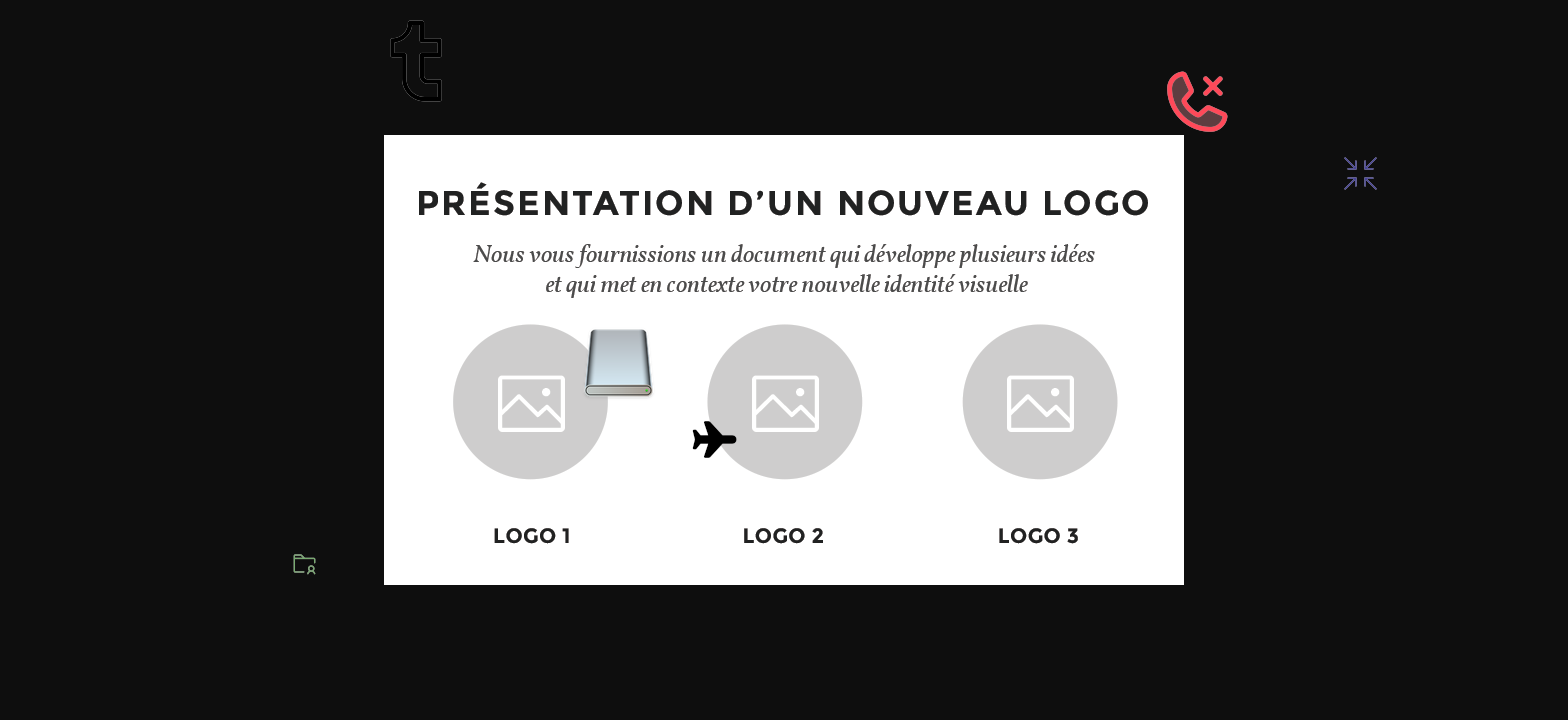 The height and width of the screenshot is (720, 1568). I want to click on access removable storage device, so click(618, 363).